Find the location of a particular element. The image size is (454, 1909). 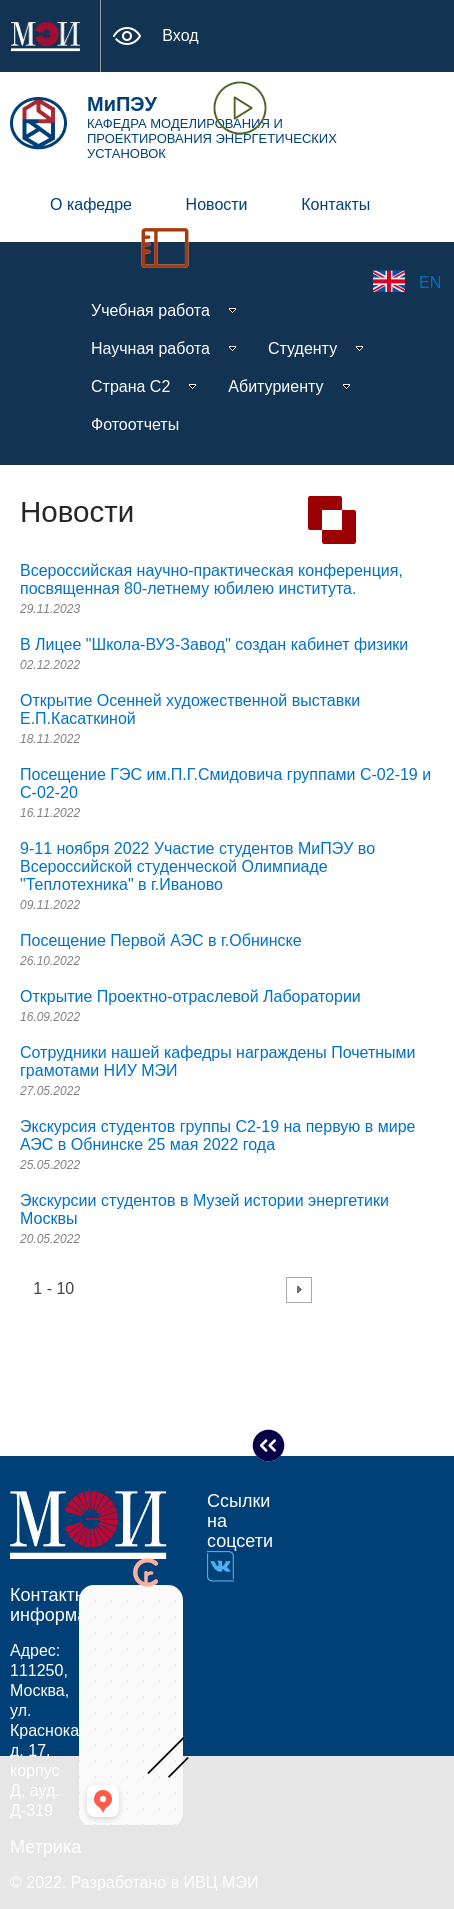

exclude overlapping areas in a selection is located at coordinates (332, 520).